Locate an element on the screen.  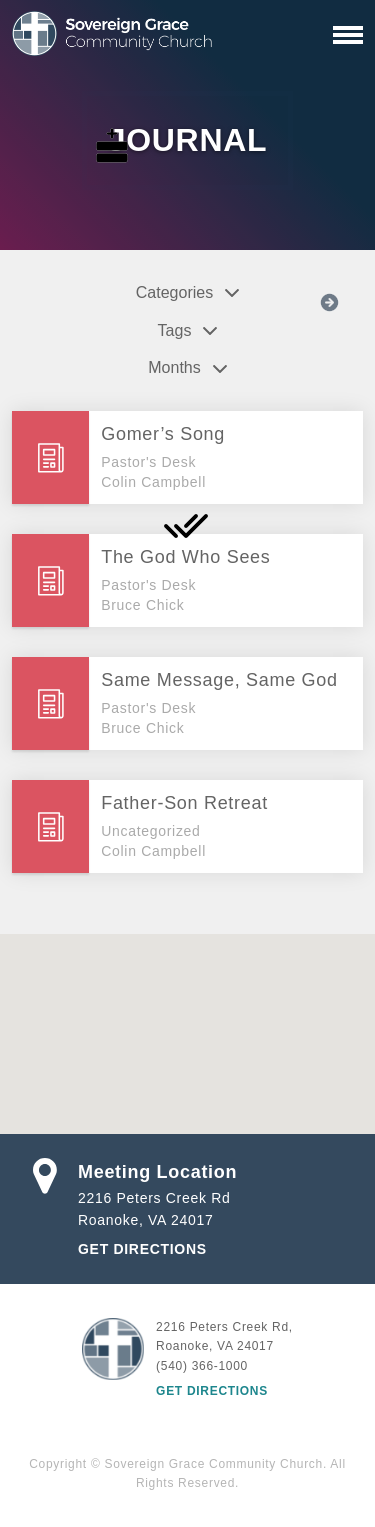
add a new row at the top of a table is located at coordinates (112, 148).